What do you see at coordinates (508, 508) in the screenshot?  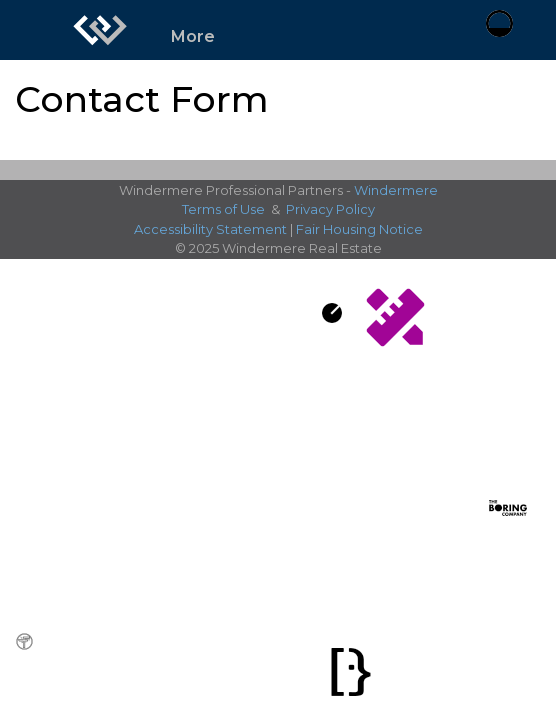 I see `the boring company logo` at bounding box center [508, 508].